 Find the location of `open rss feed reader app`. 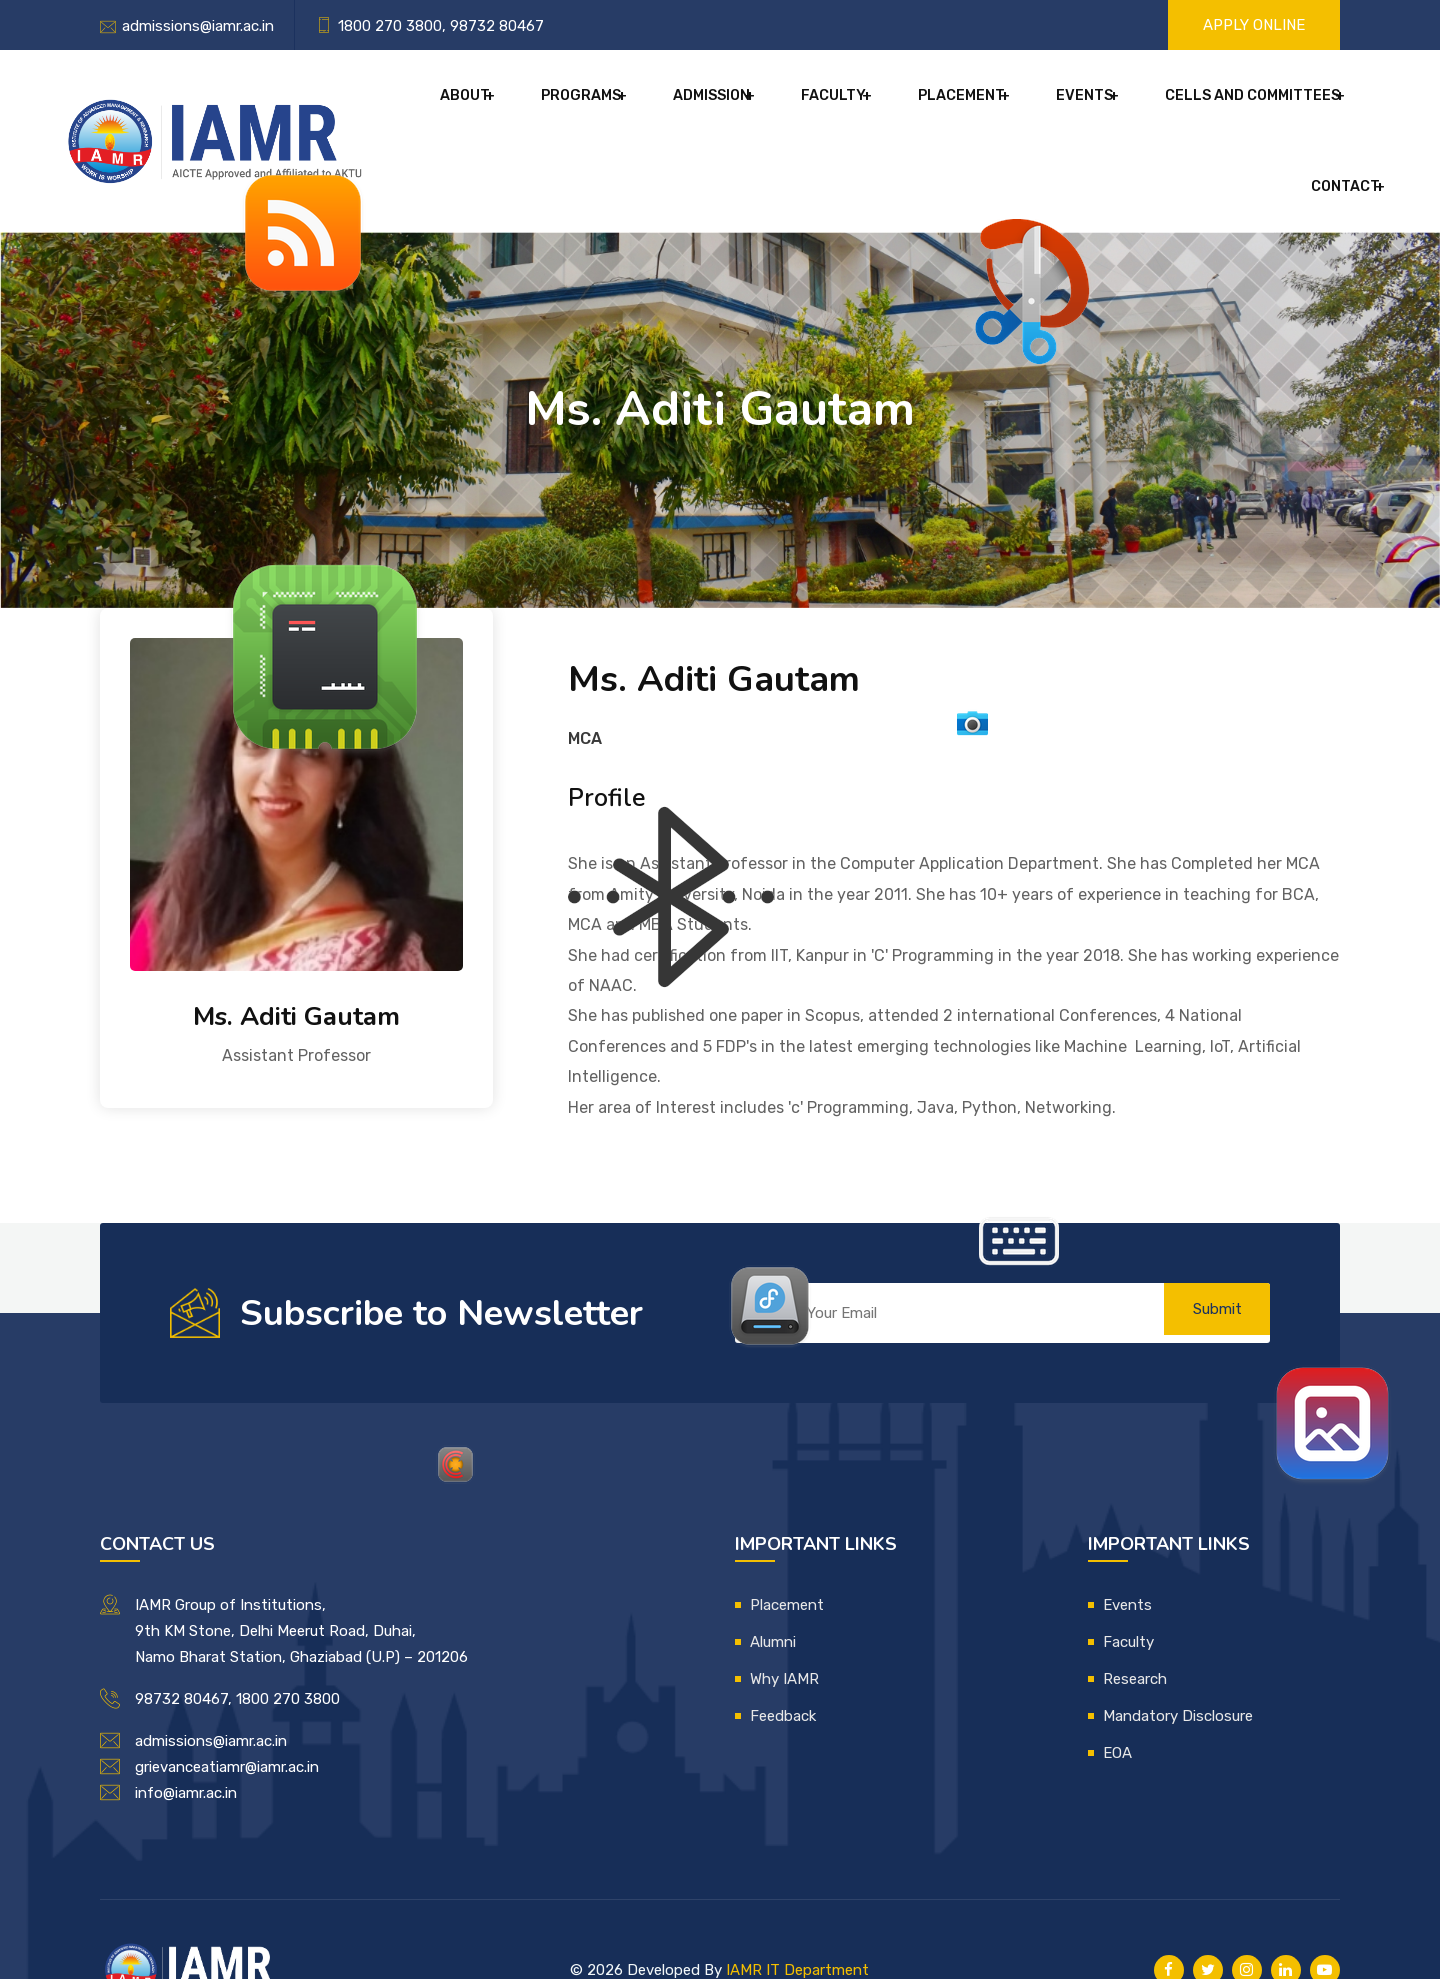

open rss feed reader app is located at coordinates (303, 233).